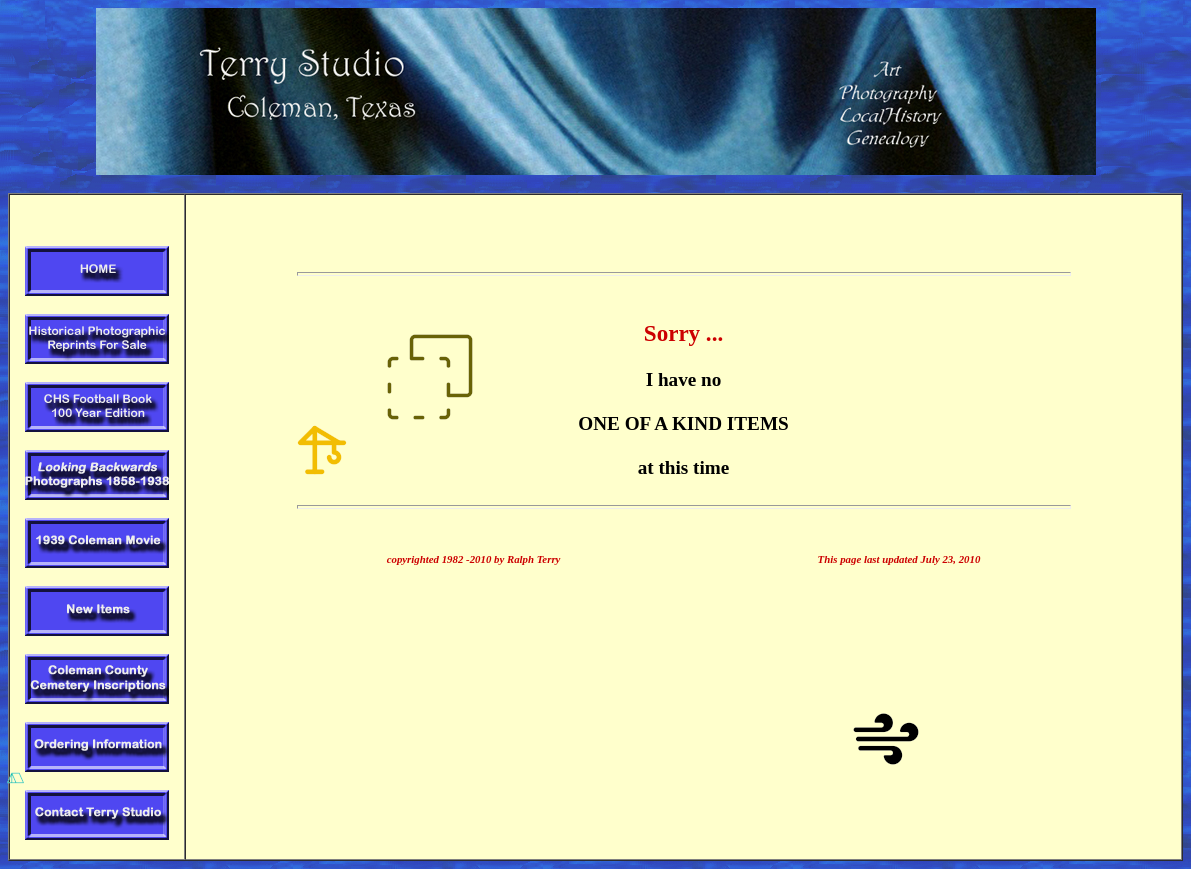 This screenshot has height=869, width=1191. Describe the element at coordinates (886, 739) in the screenshot. I see `indicates current wind conditions` at that location.